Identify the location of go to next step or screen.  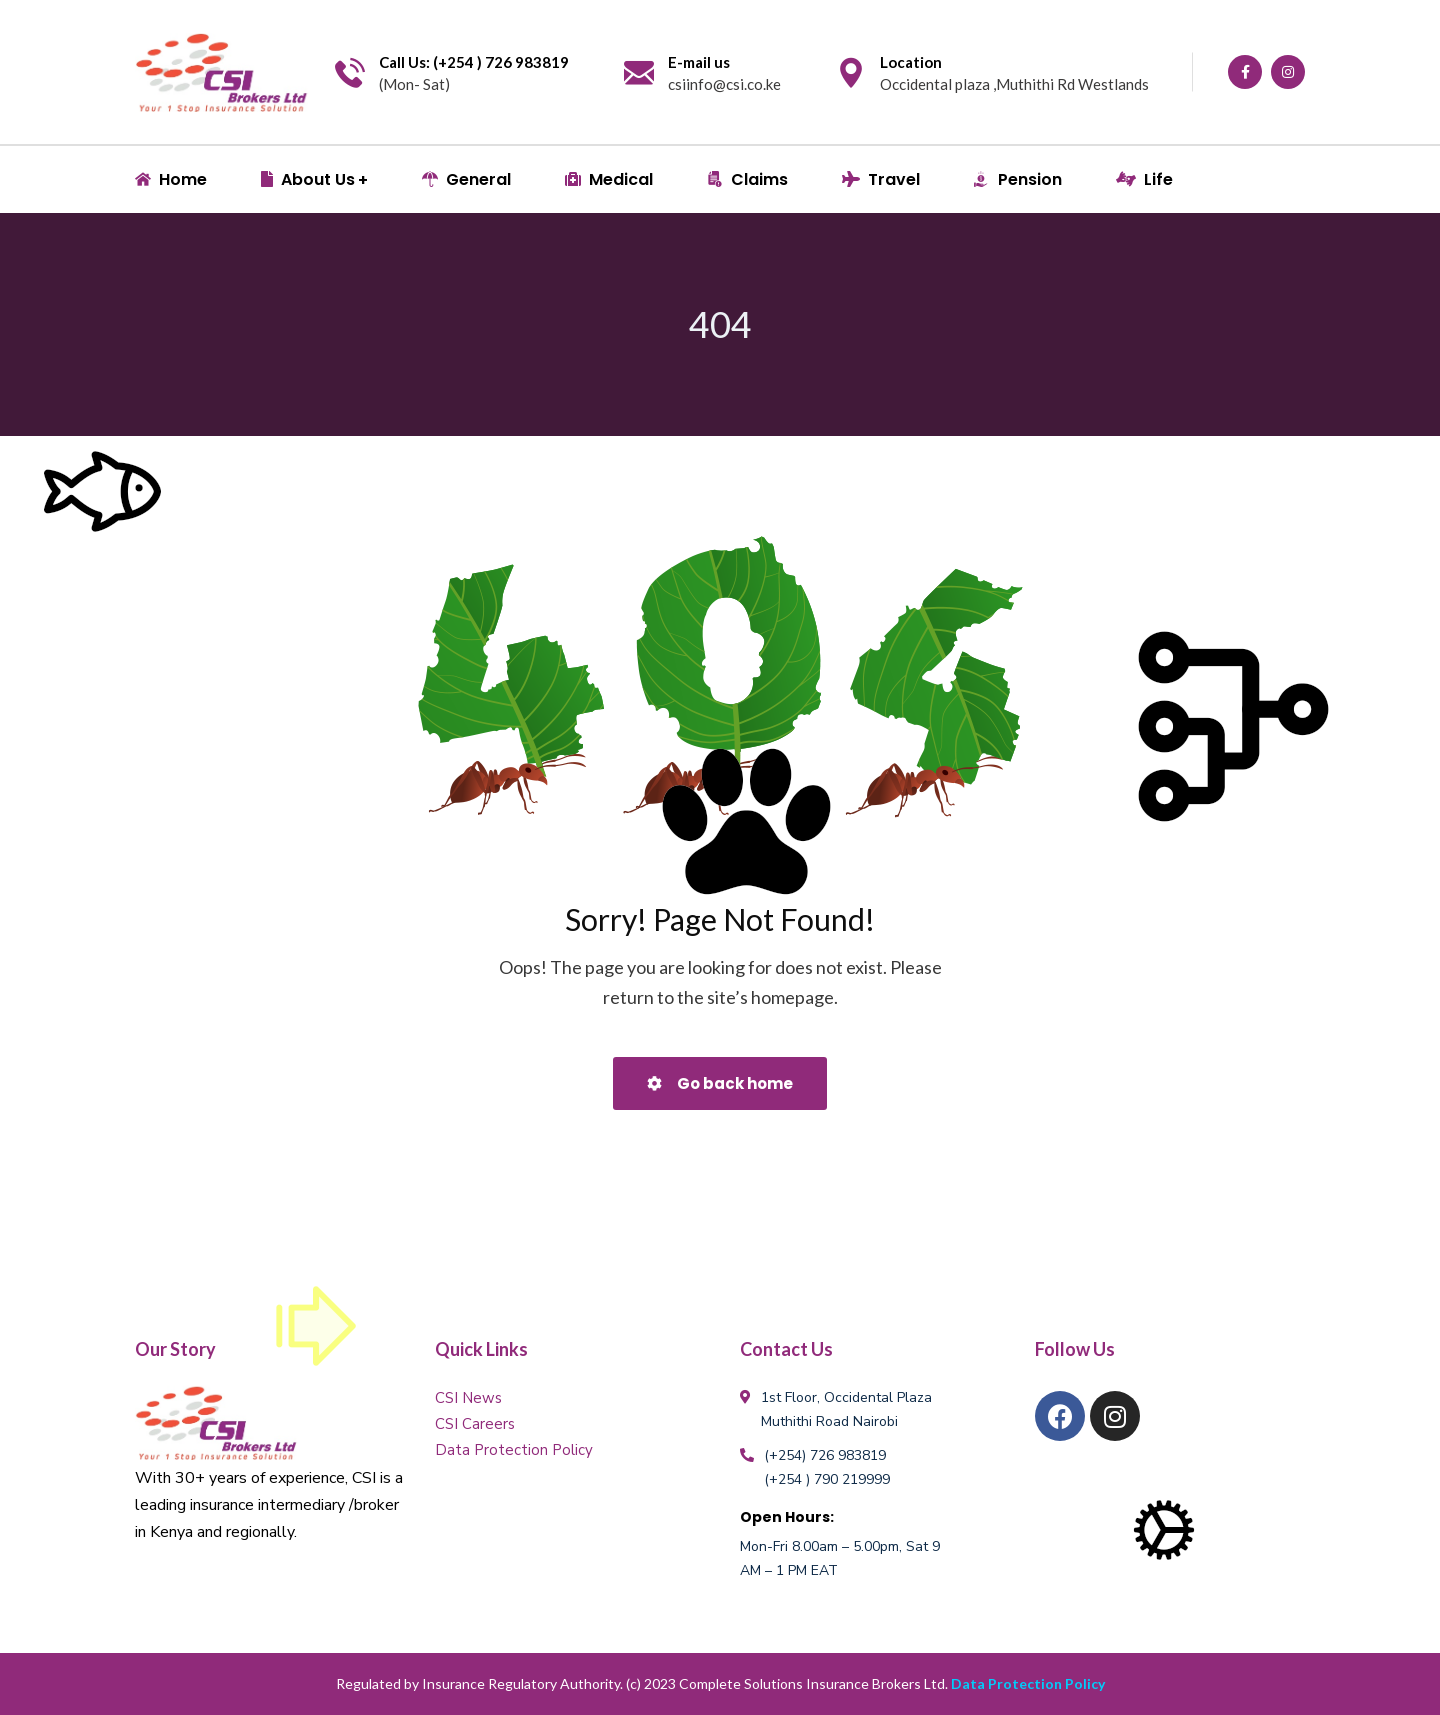
(313, 1326).